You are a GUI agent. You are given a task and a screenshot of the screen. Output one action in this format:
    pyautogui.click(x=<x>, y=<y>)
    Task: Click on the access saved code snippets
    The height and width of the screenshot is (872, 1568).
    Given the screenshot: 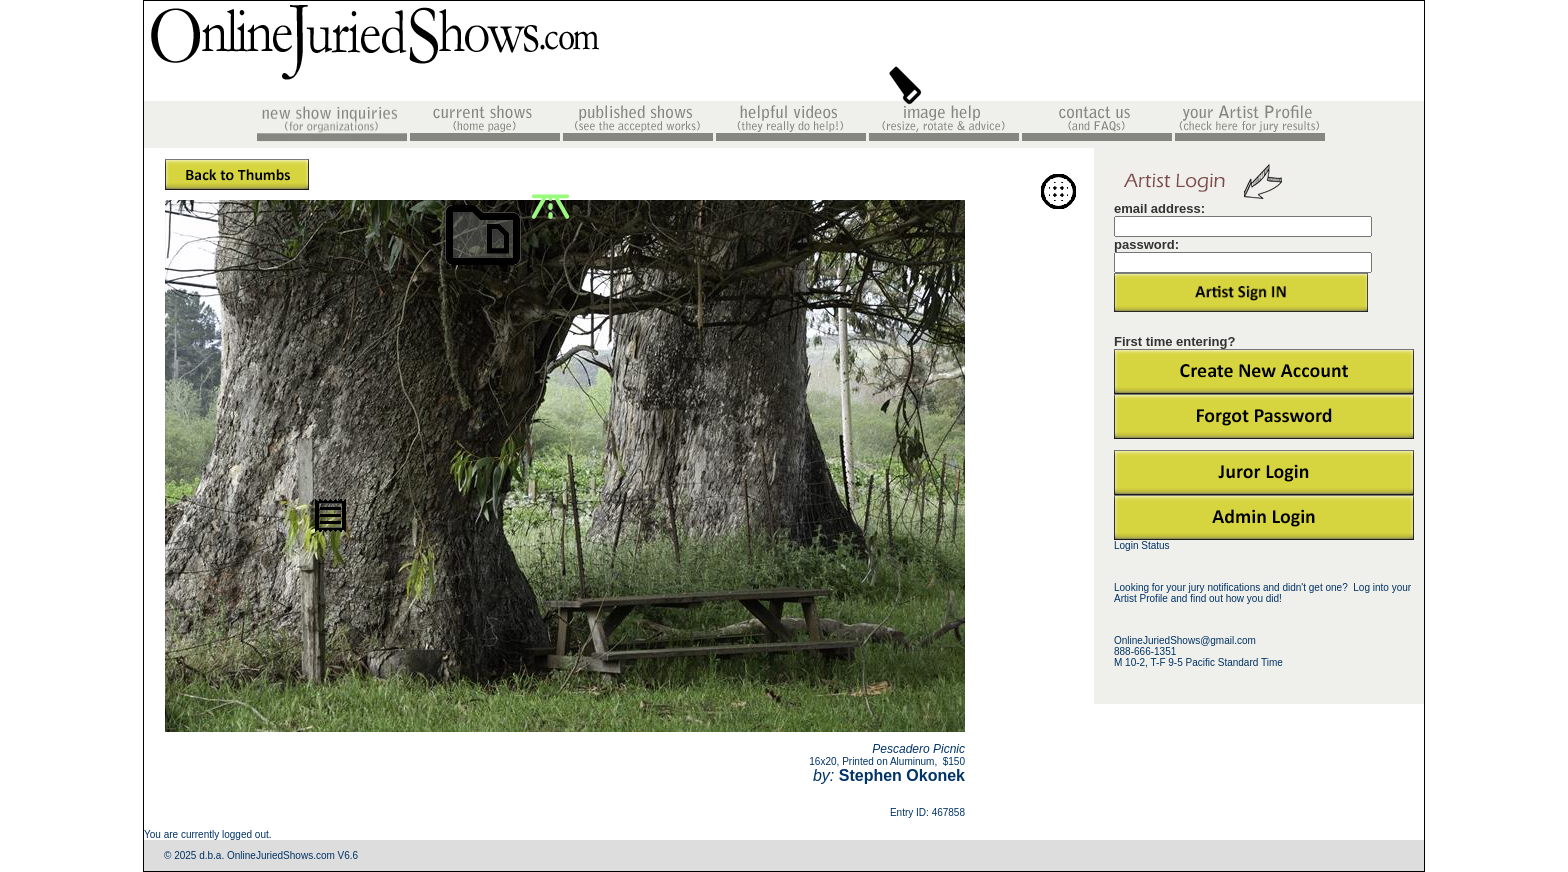 What is the action you would take?
    pyautogui.click(x=483, y=235)
    